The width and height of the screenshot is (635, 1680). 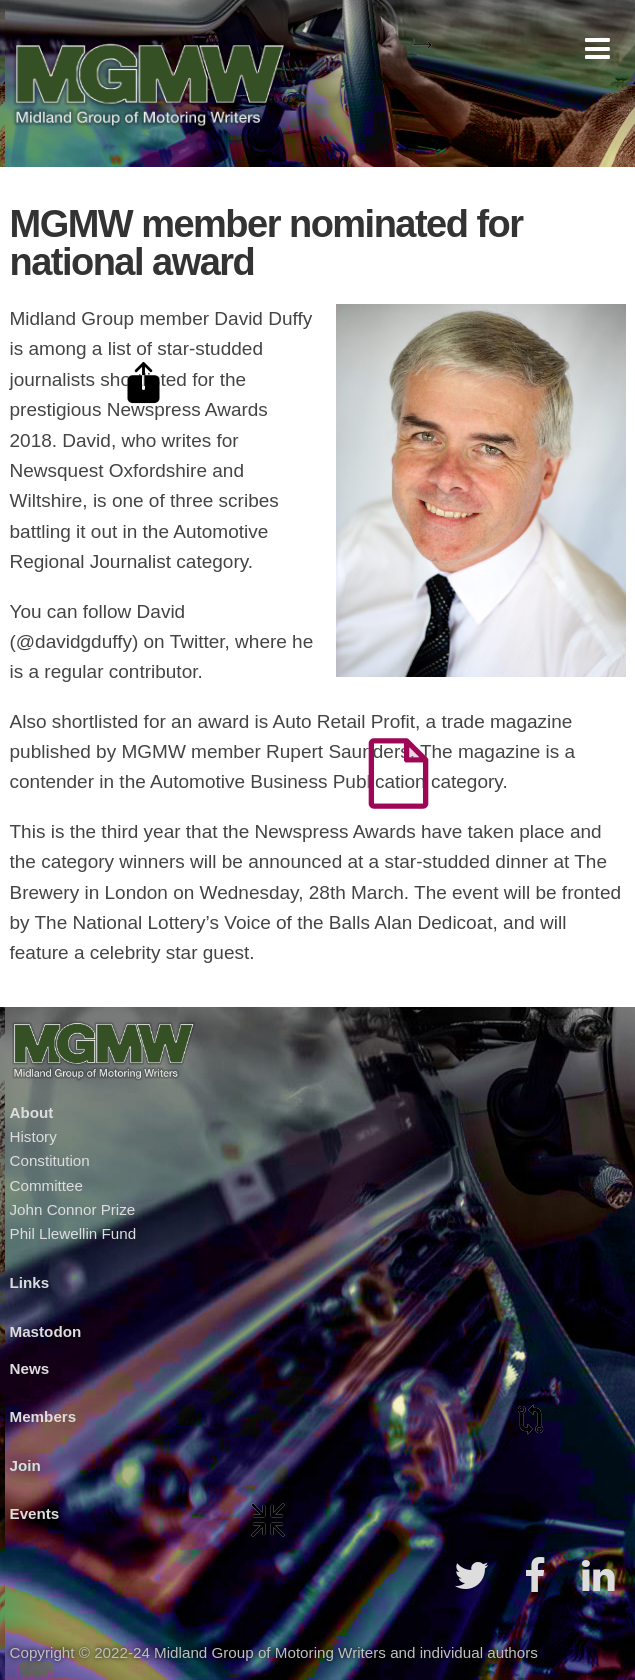 I want to click on compare branches or commits in version control, so click(x=530, y=1419).